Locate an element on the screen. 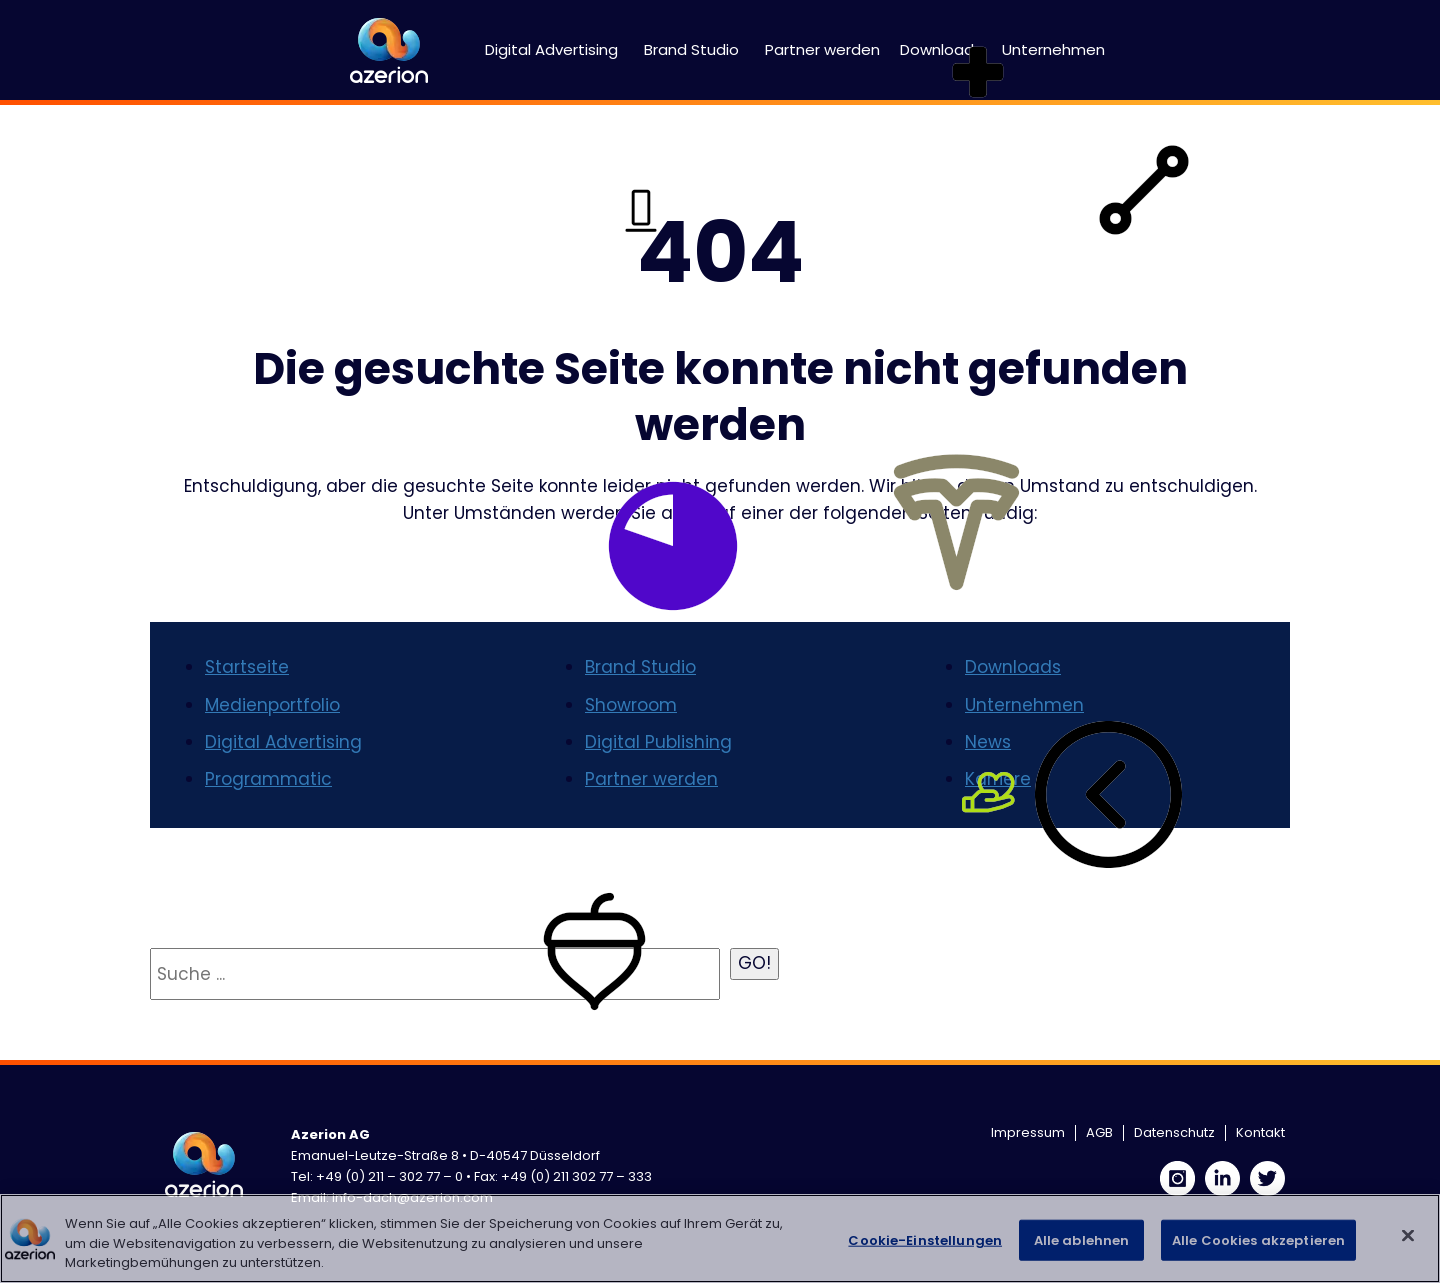  Tesla brand logo is located at coordinates (956, 520).